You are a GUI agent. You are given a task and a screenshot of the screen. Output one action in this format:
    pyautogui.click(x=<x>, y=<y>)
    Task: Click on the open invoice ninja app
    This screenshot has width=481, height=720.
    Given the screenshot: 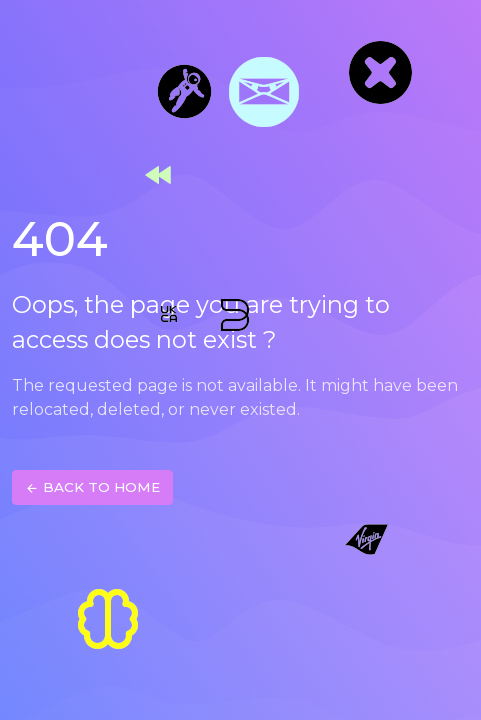 What is the action you would take?
    pyautogui.click(x=264, y=92)
    